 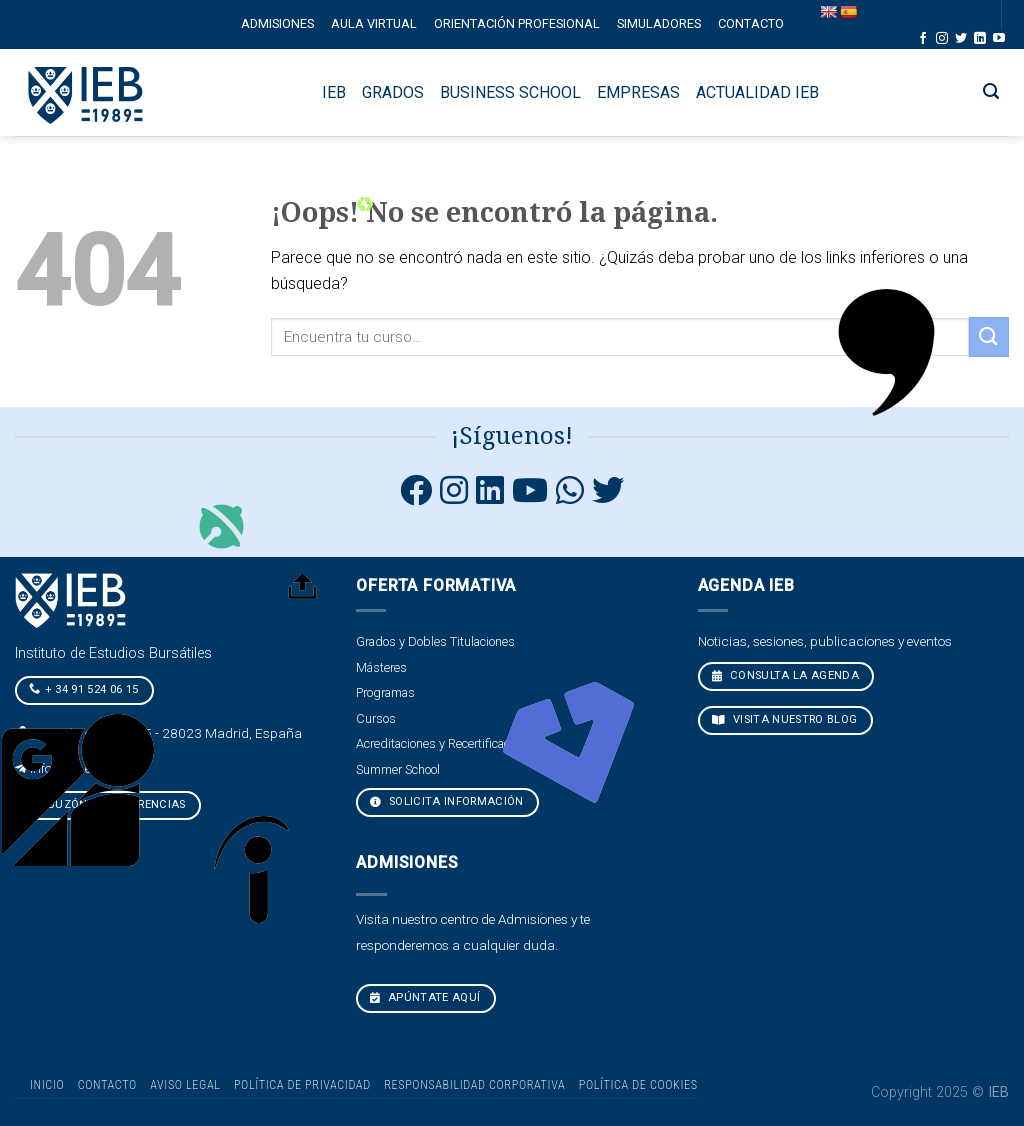 What do you see at coordinates (251, 869) in the screenshot?
I see `open the Indeed job search app` at bounding box center [251, 869].